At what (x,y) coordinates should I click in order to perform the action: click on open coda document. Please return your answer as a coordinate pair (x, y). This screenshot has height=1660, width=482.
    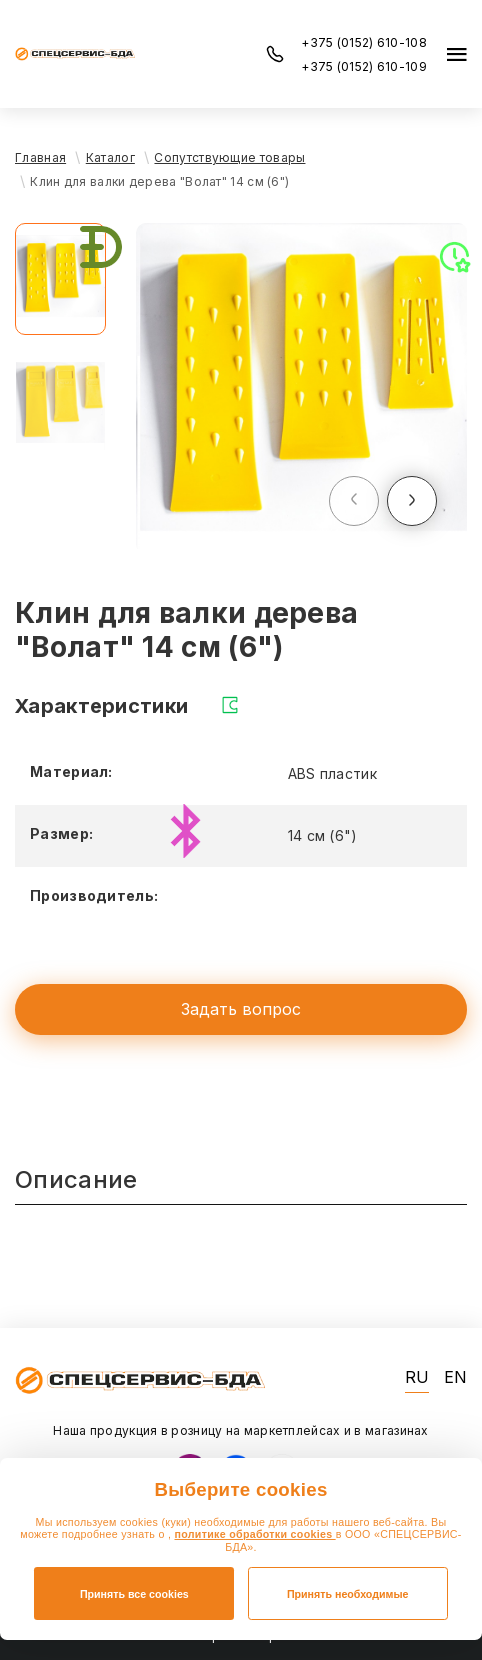
    Looking at the image, I should click on (230, 705).